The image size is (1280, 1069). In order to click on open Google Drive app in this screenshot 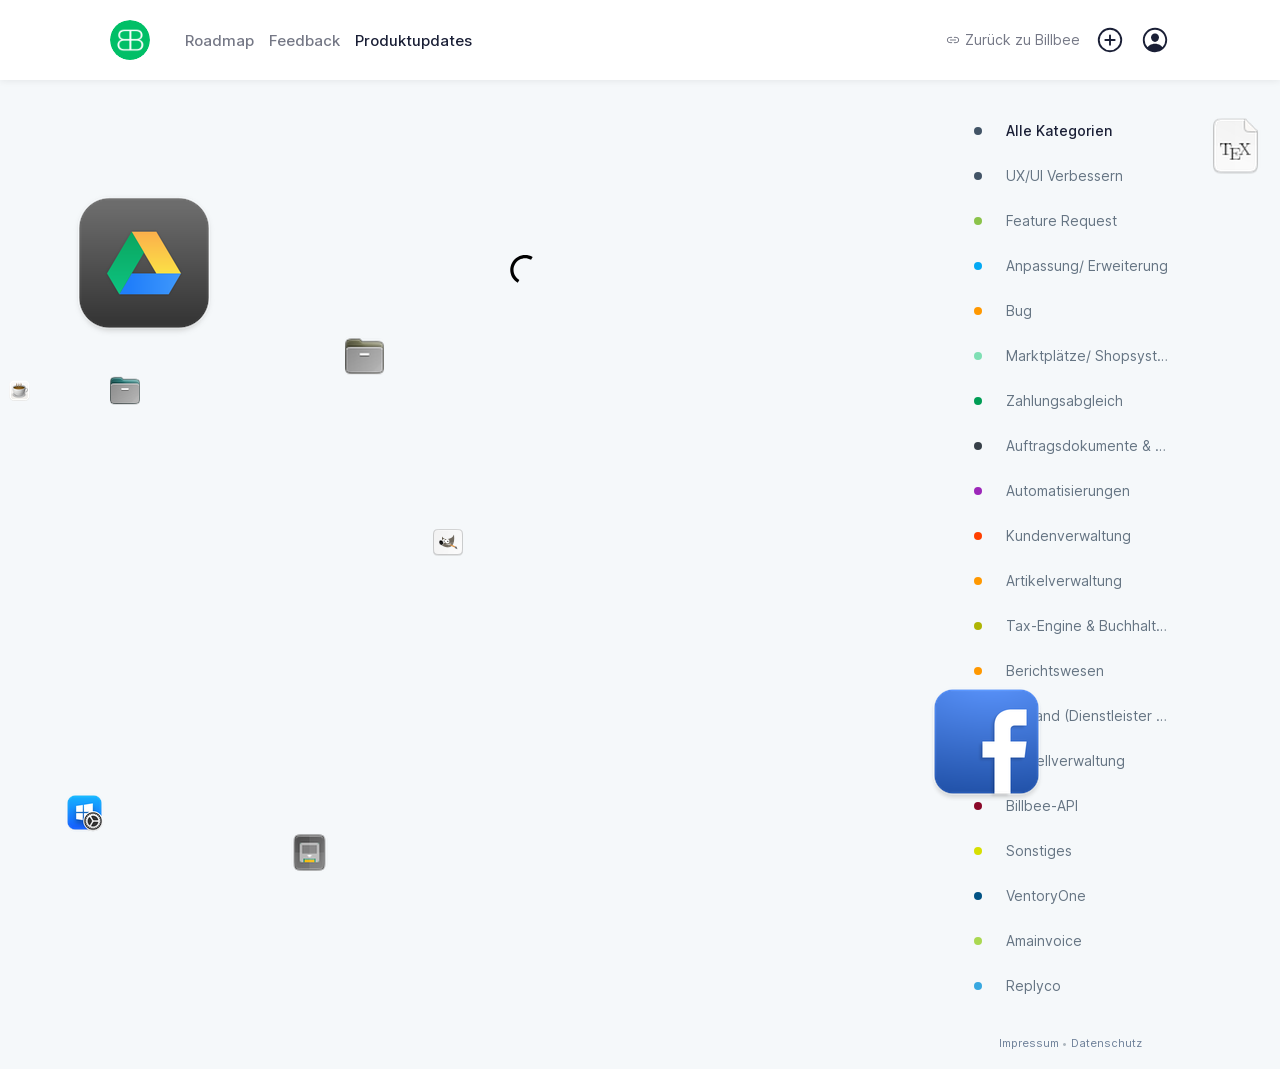, I will do `click(144, 263)`.